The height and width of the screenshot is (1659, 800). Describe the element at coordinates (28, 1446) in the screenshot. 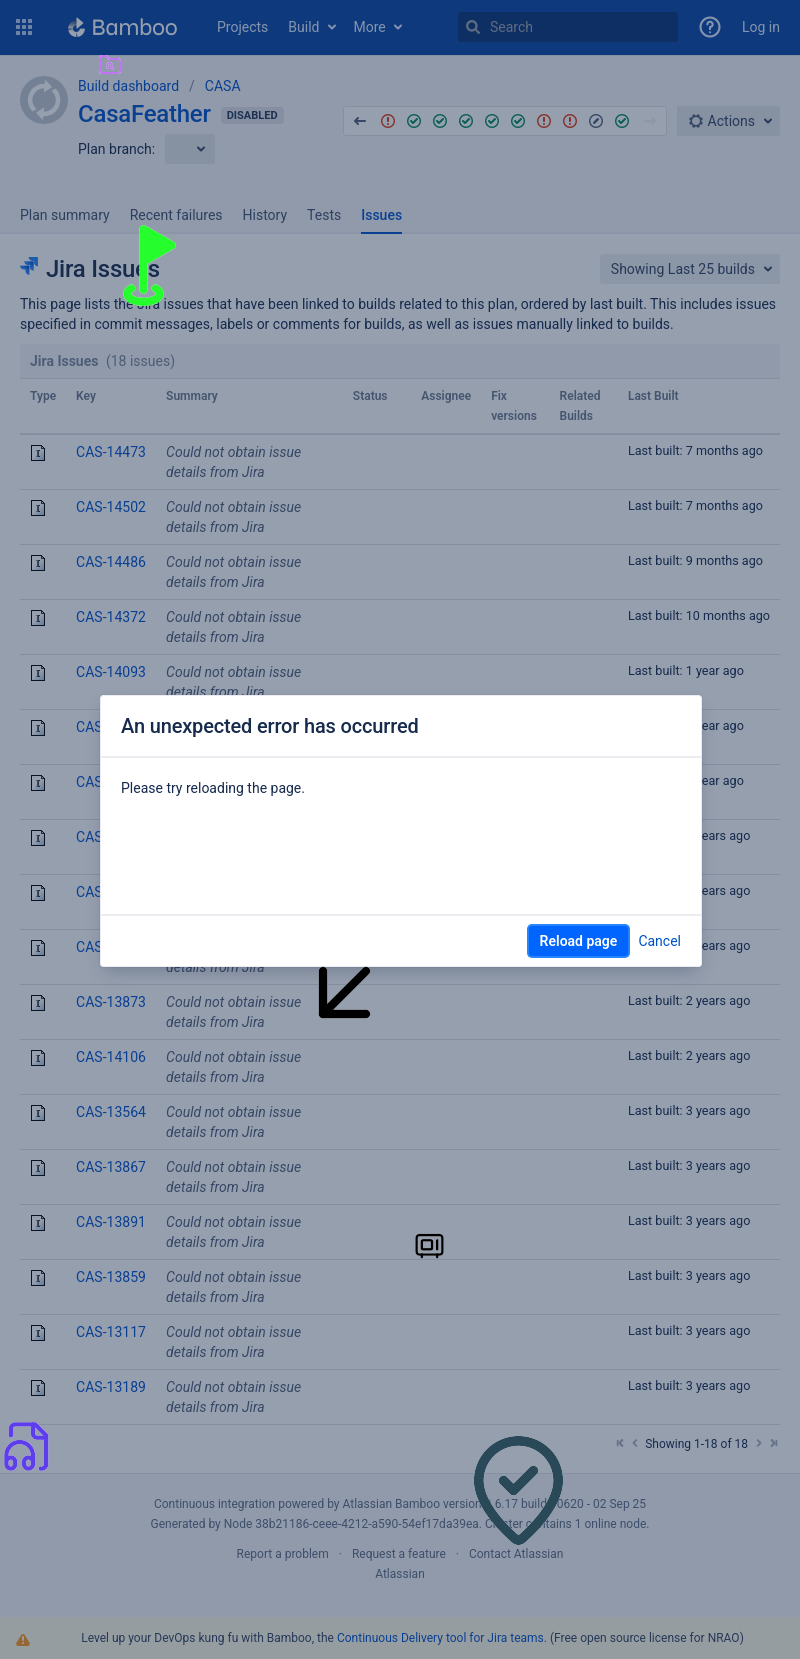

I see `open an audio file` at that location.